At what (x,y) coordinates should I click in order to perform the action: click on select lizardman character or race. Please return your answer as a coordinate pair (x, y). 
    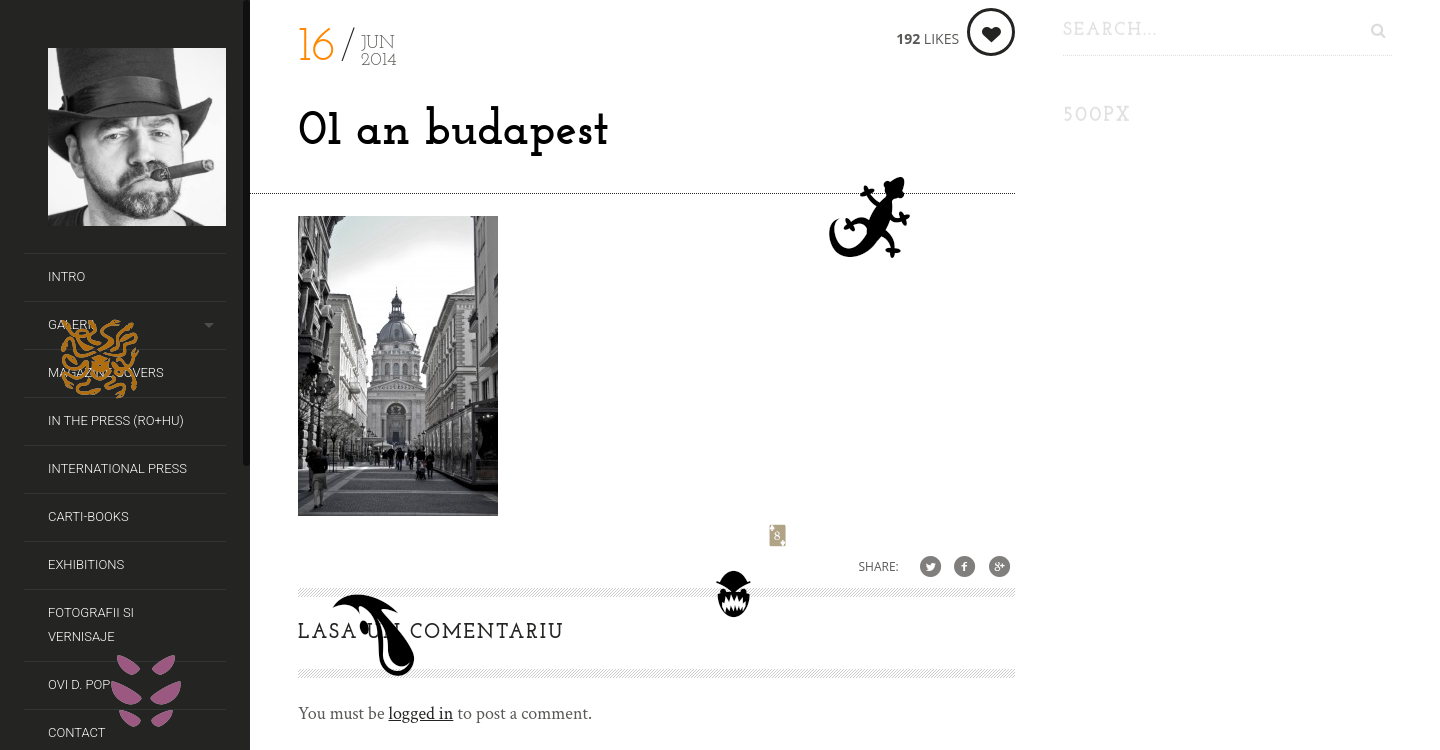
    Looking at the image, I should click on (734, 594).